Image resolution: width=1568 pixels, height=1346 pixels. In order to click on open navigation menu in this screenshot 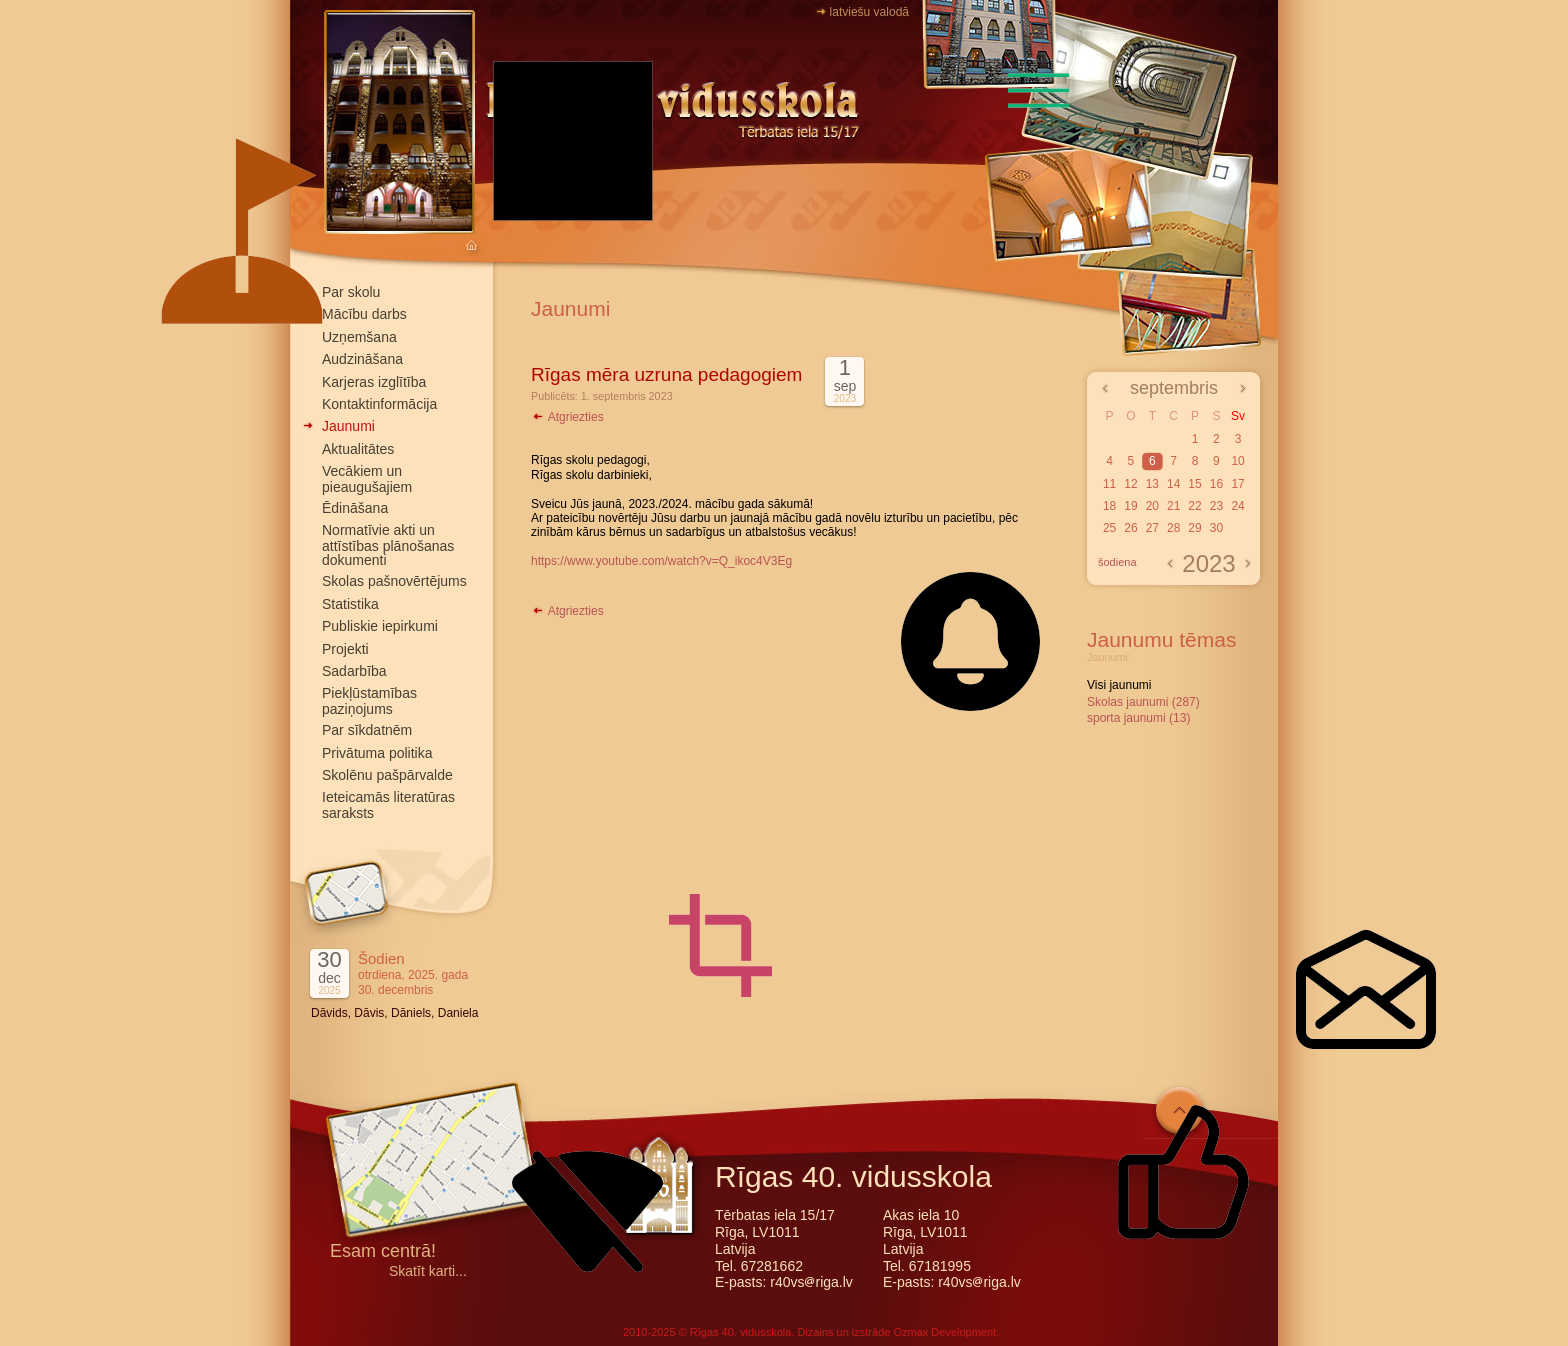, I will do `click(1038, 88)`.